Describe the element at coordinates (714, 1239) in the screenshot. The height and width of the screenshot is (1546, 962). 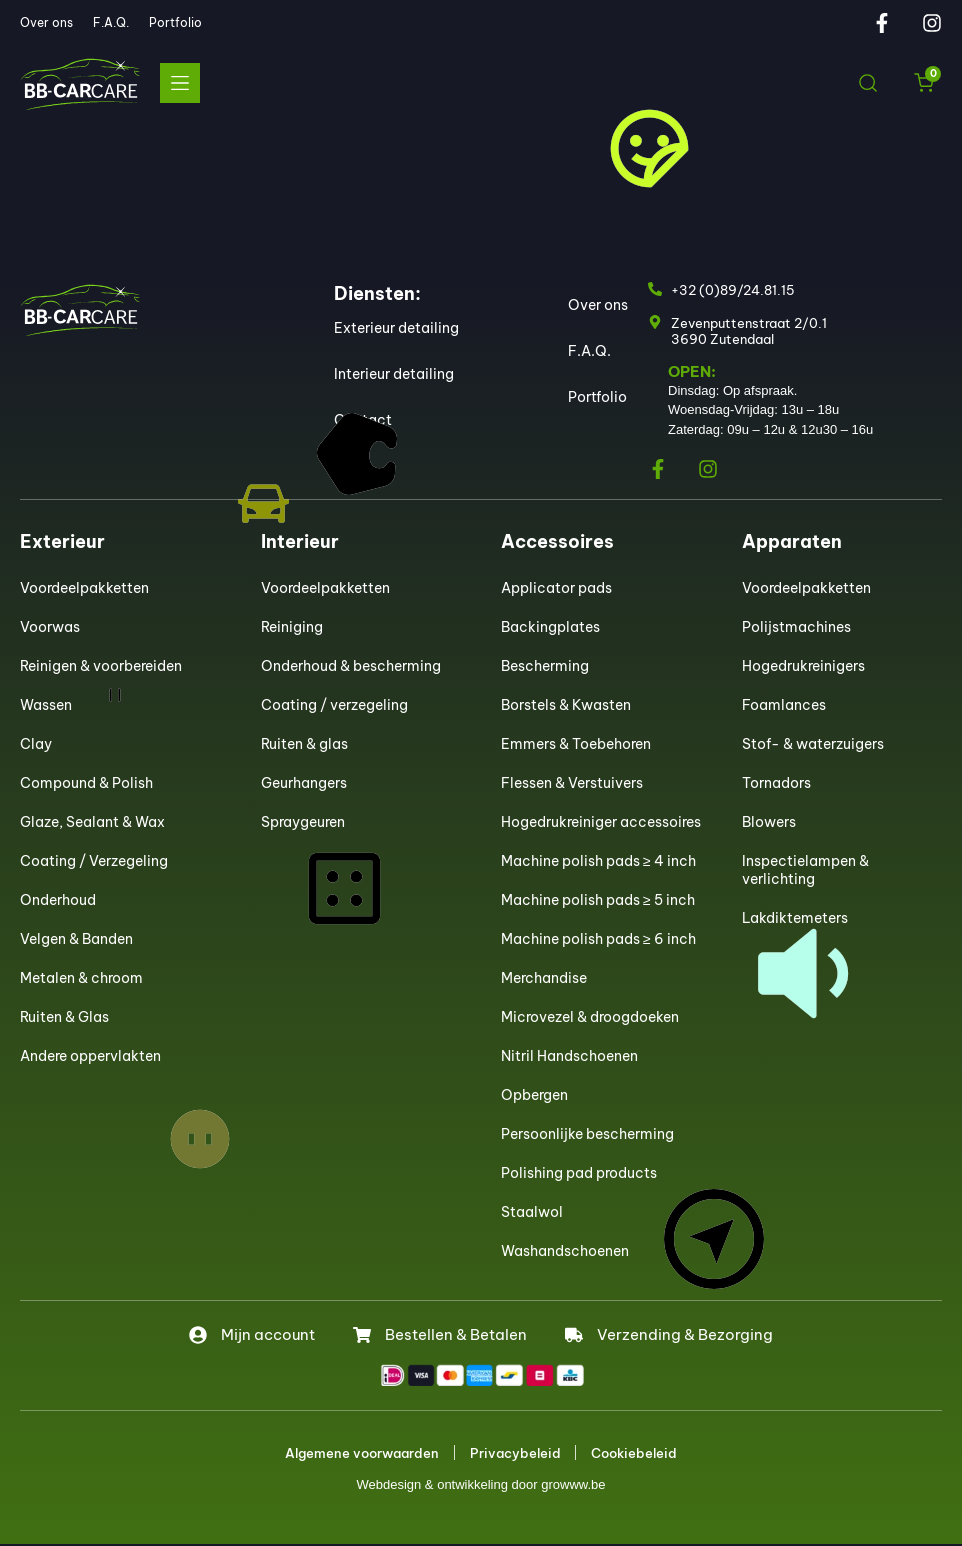
I see `explore or discover nearby places` at that location.